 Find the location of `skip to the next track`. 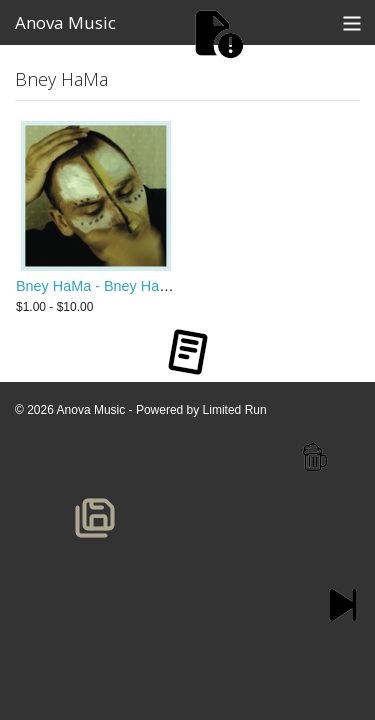

skip to the next track is located at coordinates (343, 605).